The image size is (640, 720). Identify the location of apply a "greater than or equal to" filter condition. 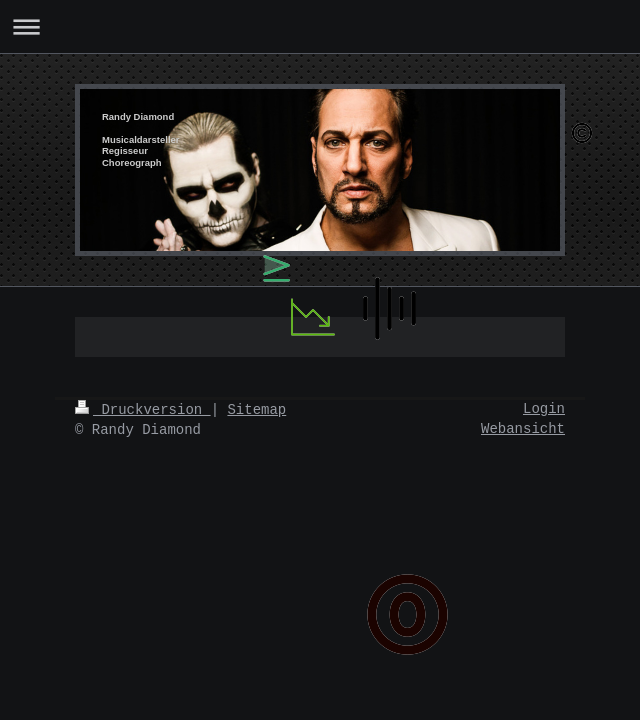
(276, 269).